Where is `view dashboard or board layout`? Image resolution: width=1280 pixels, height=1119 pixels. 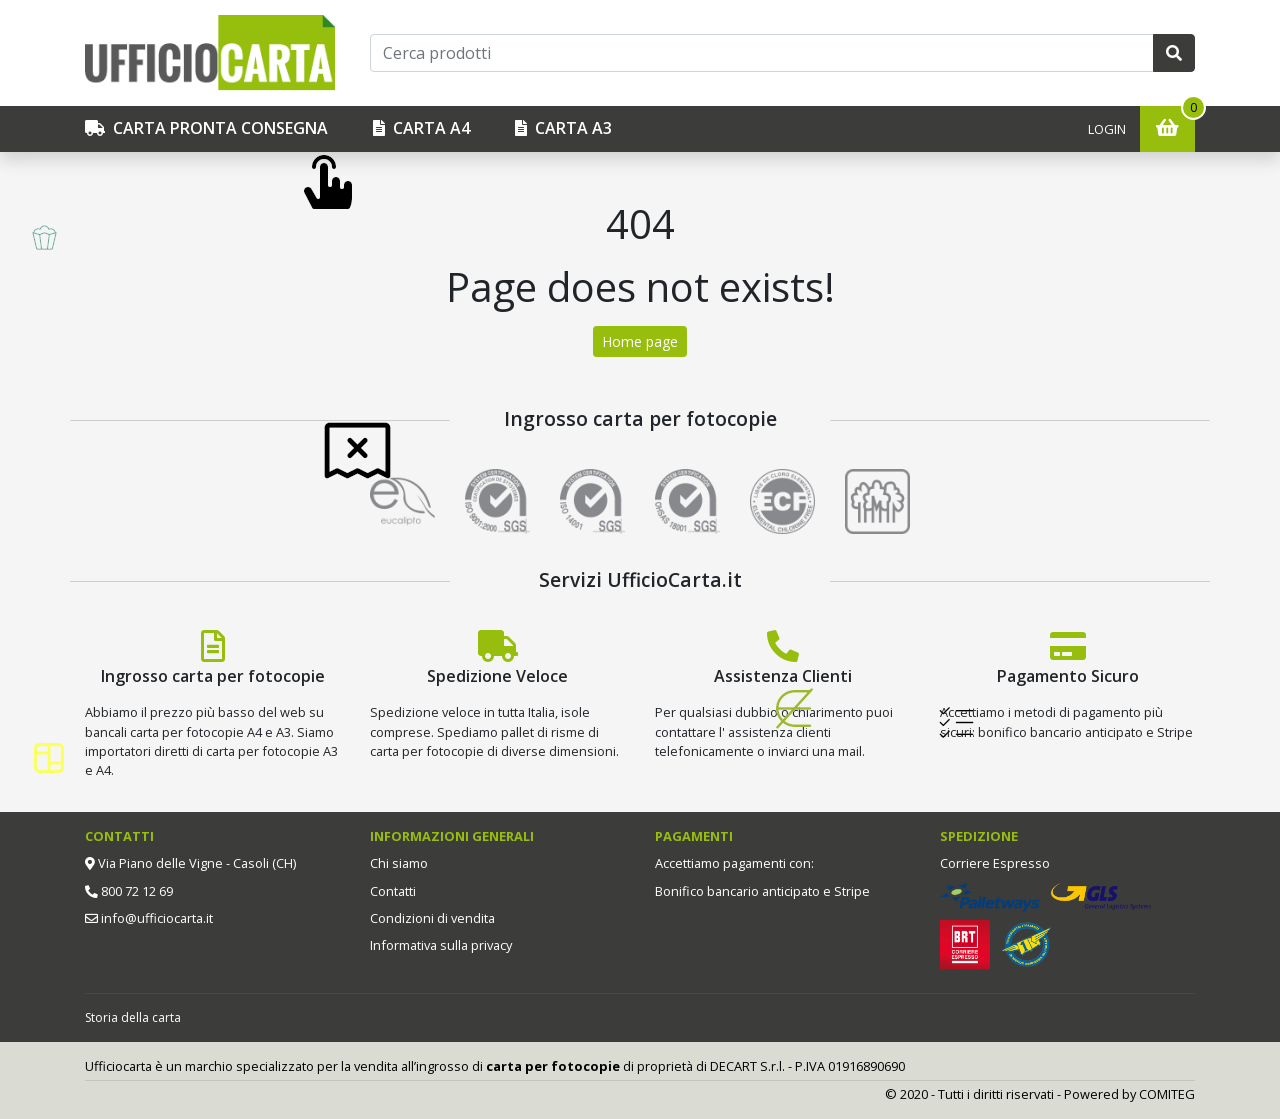
view dashboard or board layout is located at coordinates (49, 758).